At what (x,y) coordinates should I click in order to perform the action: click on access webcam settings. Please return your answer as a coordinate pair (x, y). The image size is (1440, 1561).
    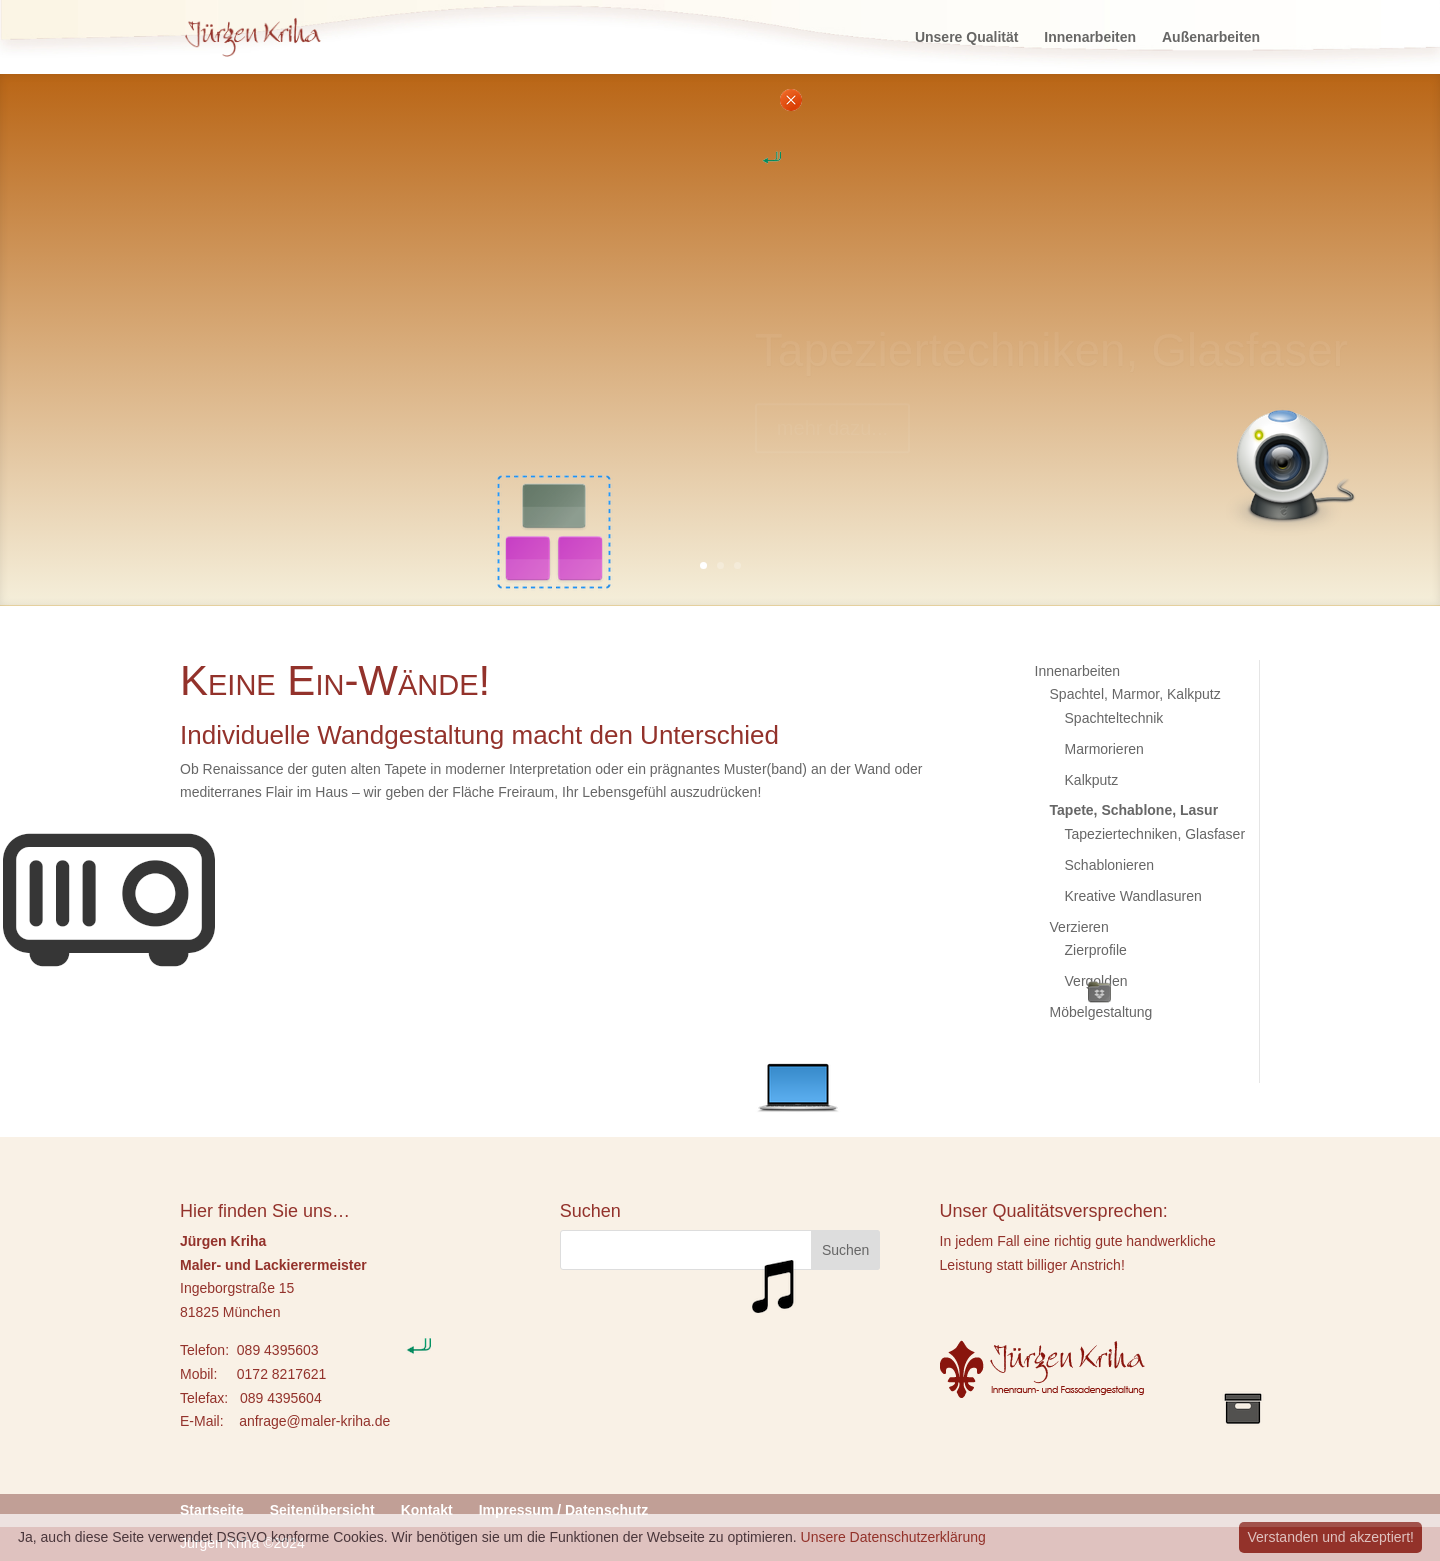
    Looking at the image, I should click on (1284, 464).